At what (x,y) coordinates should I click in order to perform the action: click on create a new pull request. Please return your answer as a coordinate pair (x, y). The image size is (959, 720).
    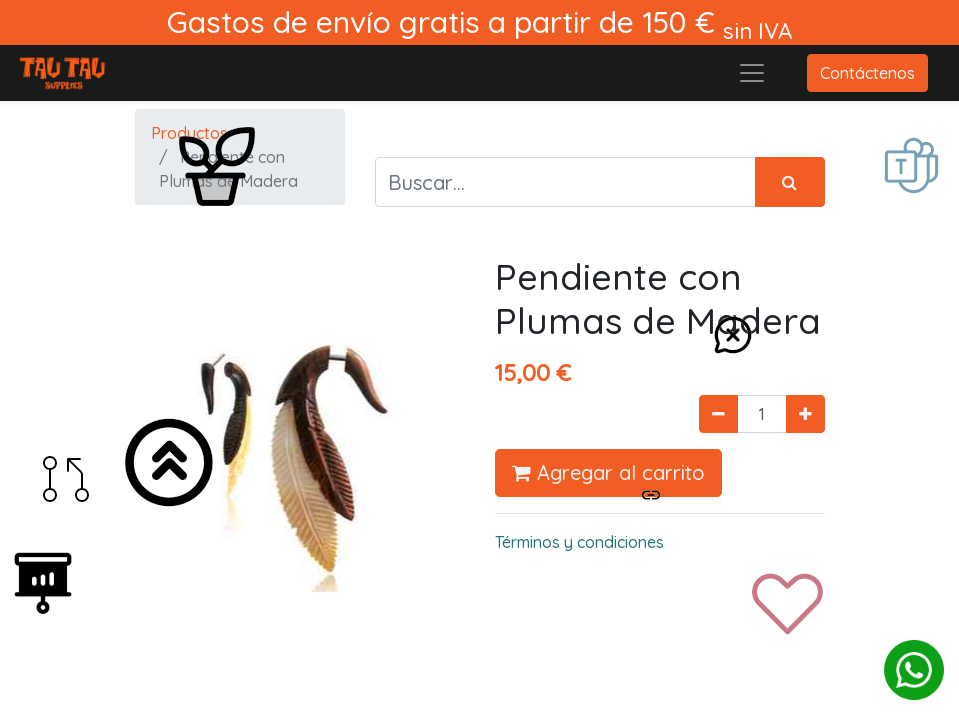
    Looking at the image, I should click on (64, 479).